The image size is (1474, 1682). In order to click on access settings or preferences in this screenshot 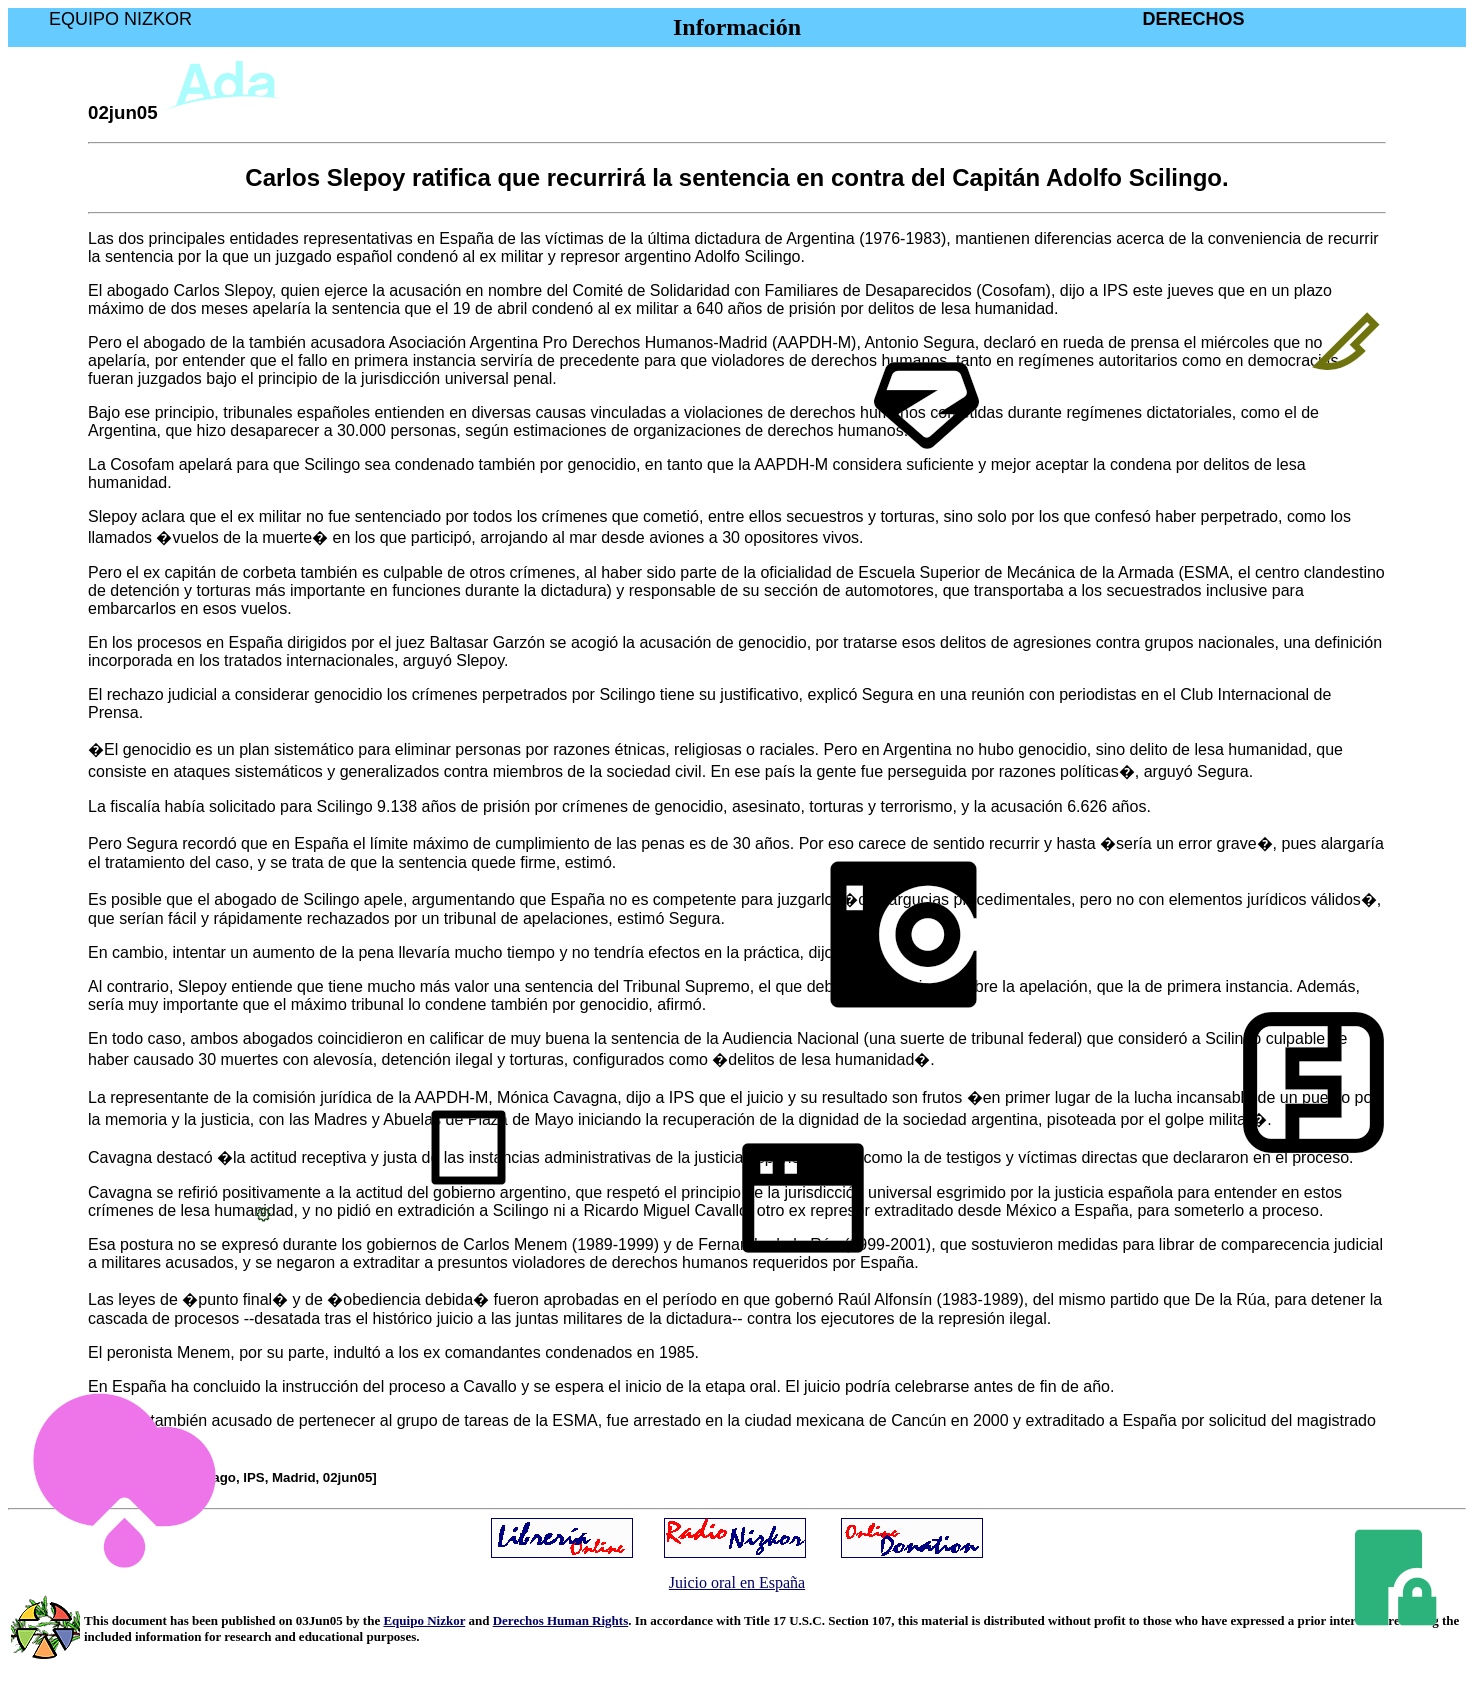, I will do `click(263, 1214)`.